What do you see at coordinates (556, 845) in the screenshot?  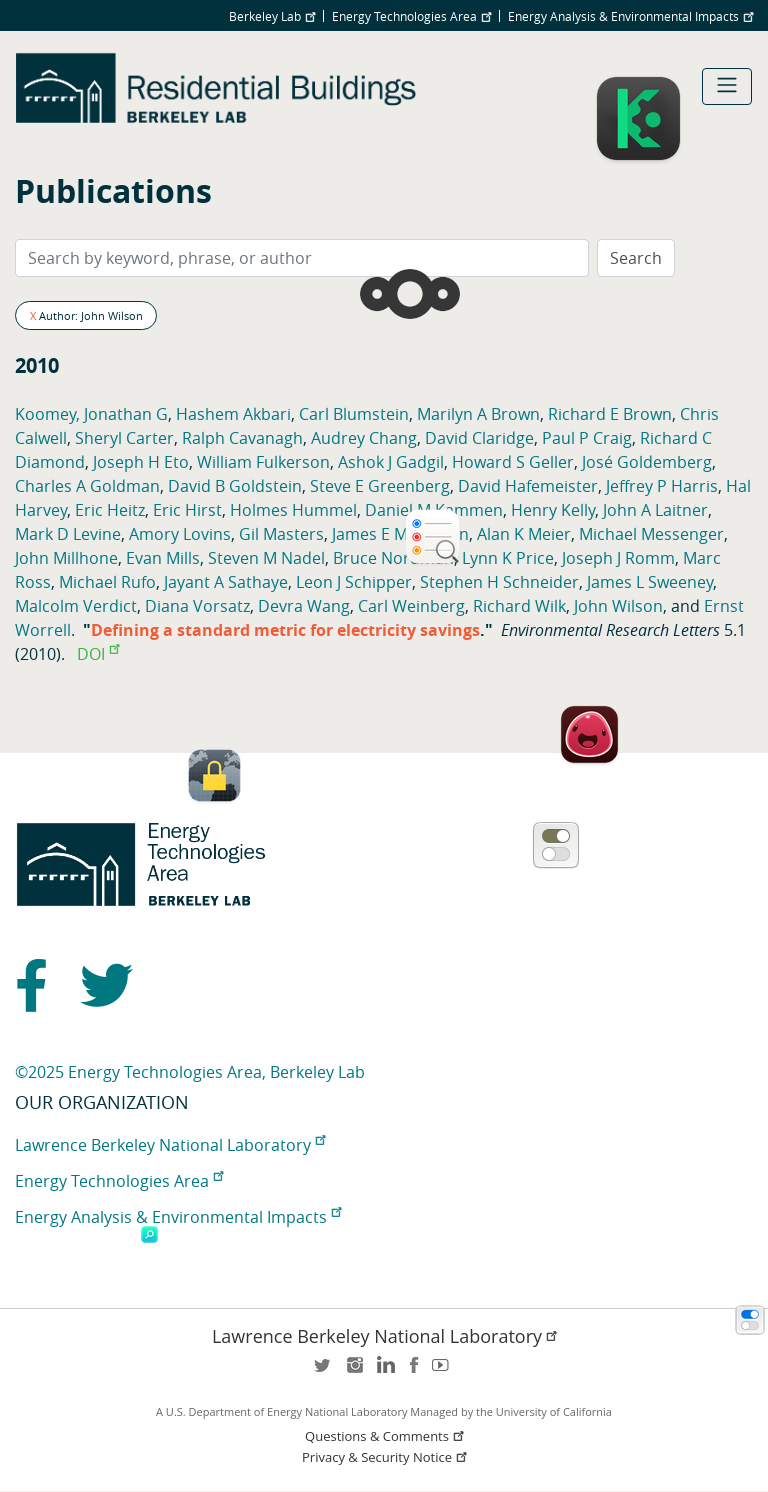 I see `access system settings or preferences` at bounding box center [556, 845].